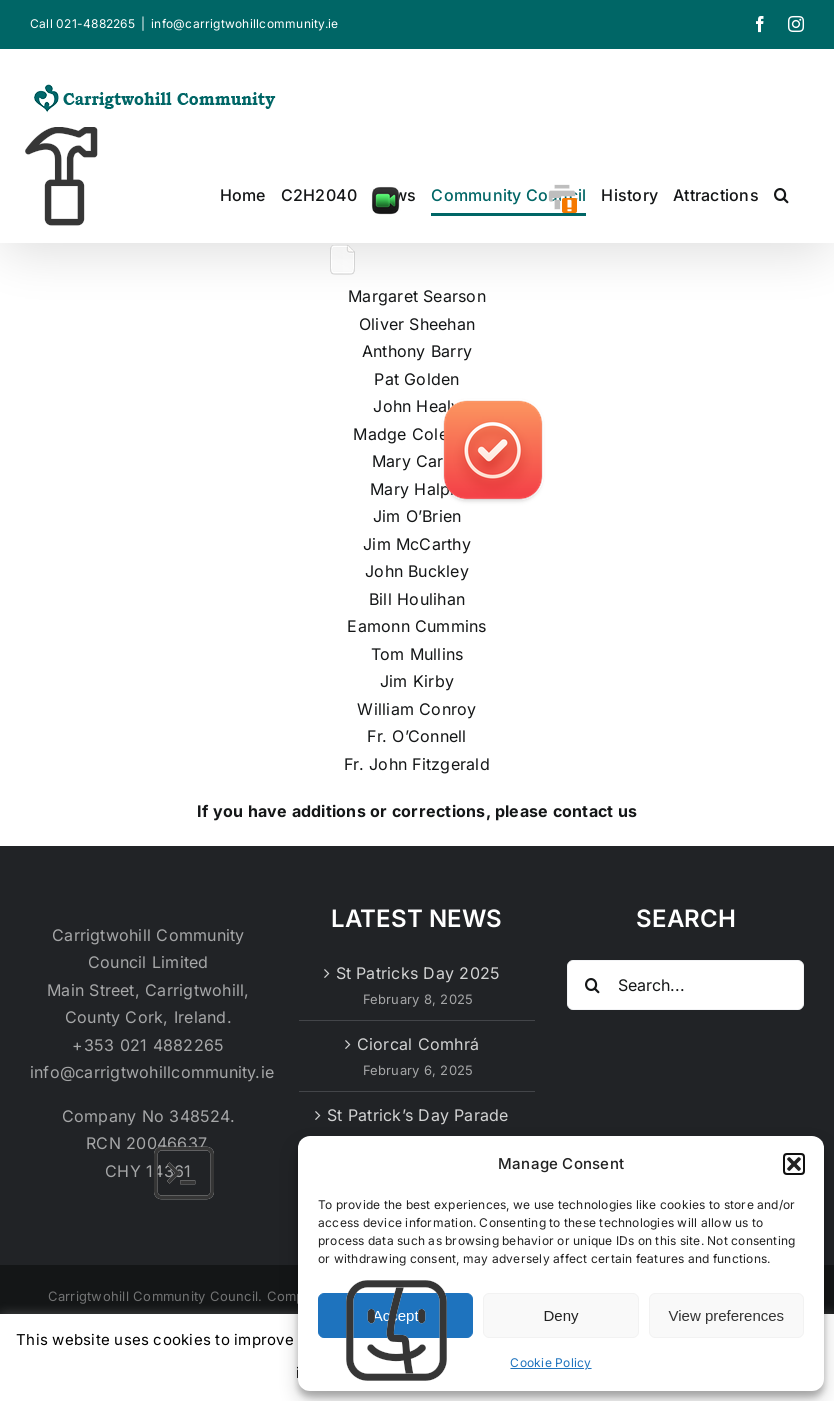 This screenshot has width=834, height=1401. What do you see at coordinates (64, 179) in the screenshot?
I see `access developer tools` at bounding box center [64, 179].